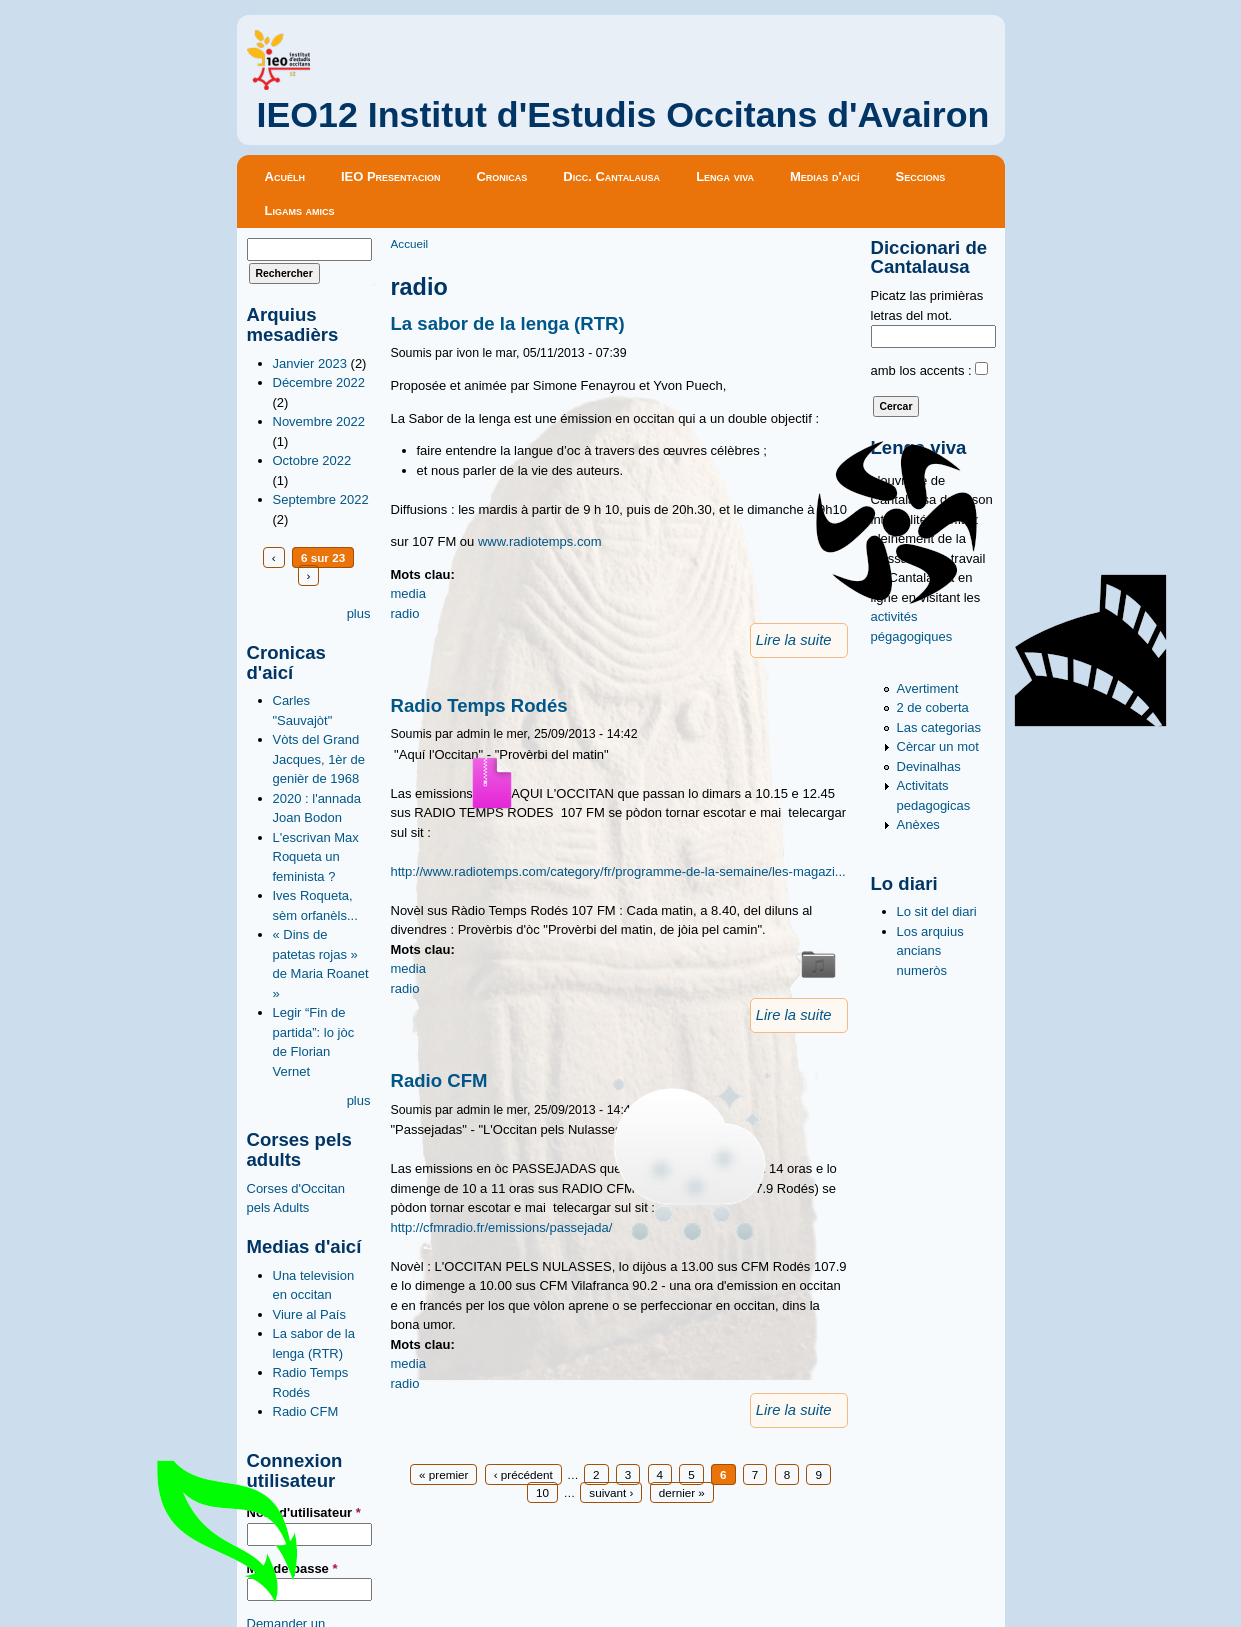 The height and width of the screenshot is (1627, 1241). What do you see at coordinates (492, 784) in the screenshot?
I see `open a compressed RAR archive file` at bounding box center [492, 784].